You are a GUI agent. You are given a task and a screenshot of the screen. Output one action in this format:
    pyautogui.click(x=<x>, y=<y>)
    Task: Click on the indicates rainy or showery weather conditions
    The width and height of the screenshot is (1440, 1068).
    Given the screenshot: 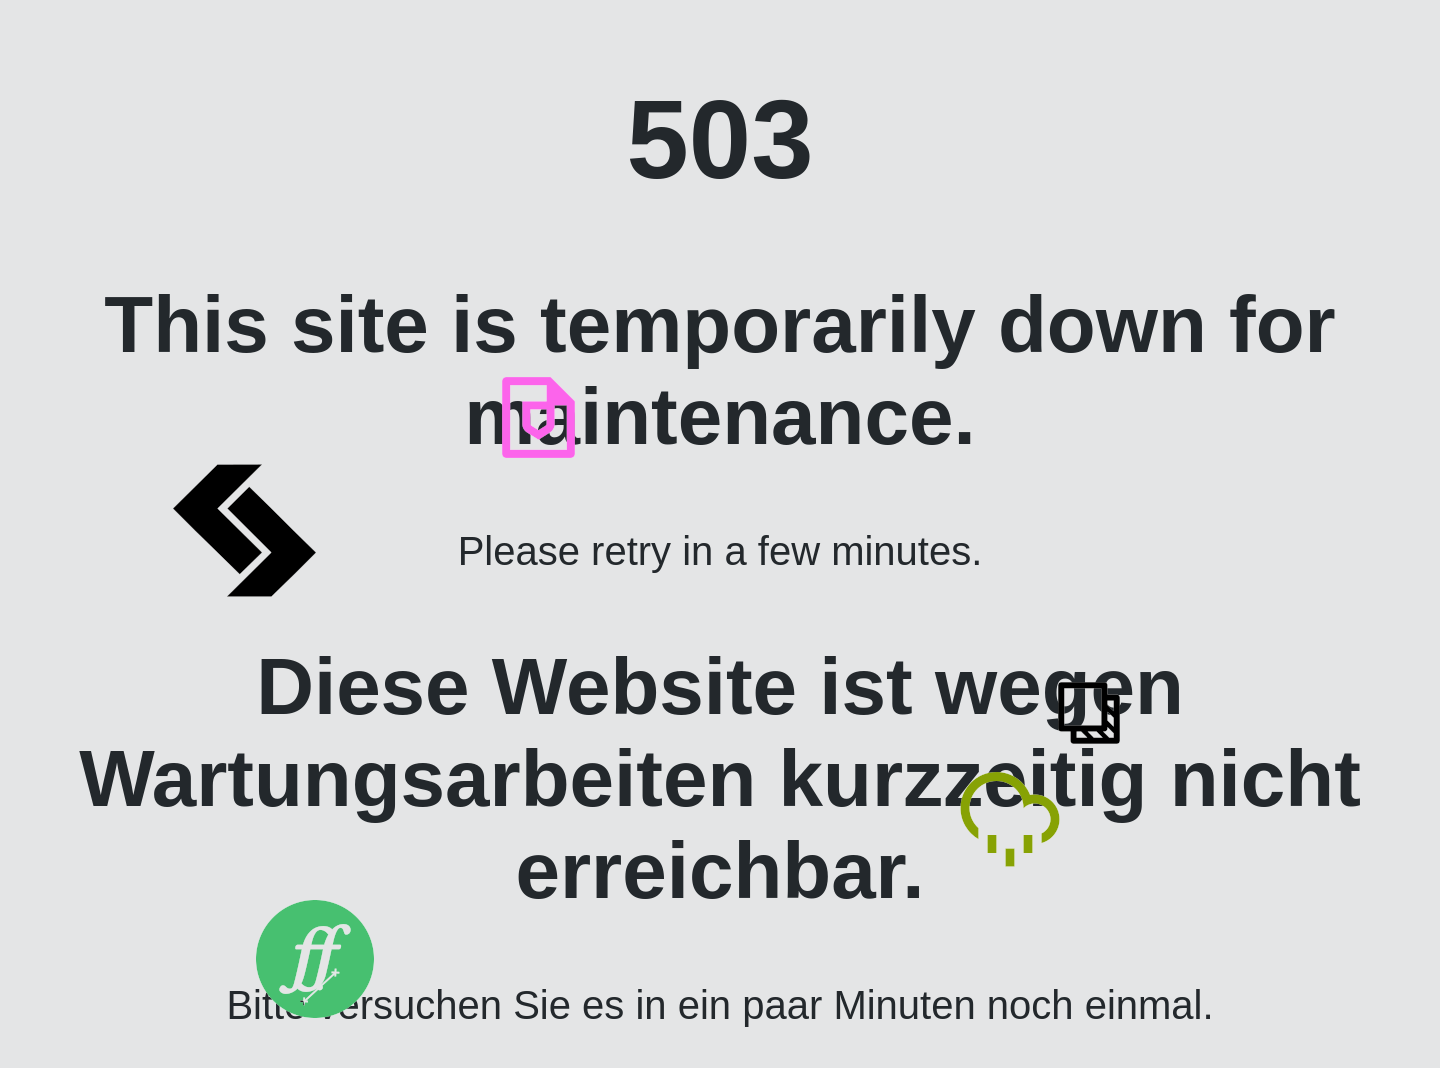 What is the action you would take?
    pyautogui.click(x=1010, y=817)
    